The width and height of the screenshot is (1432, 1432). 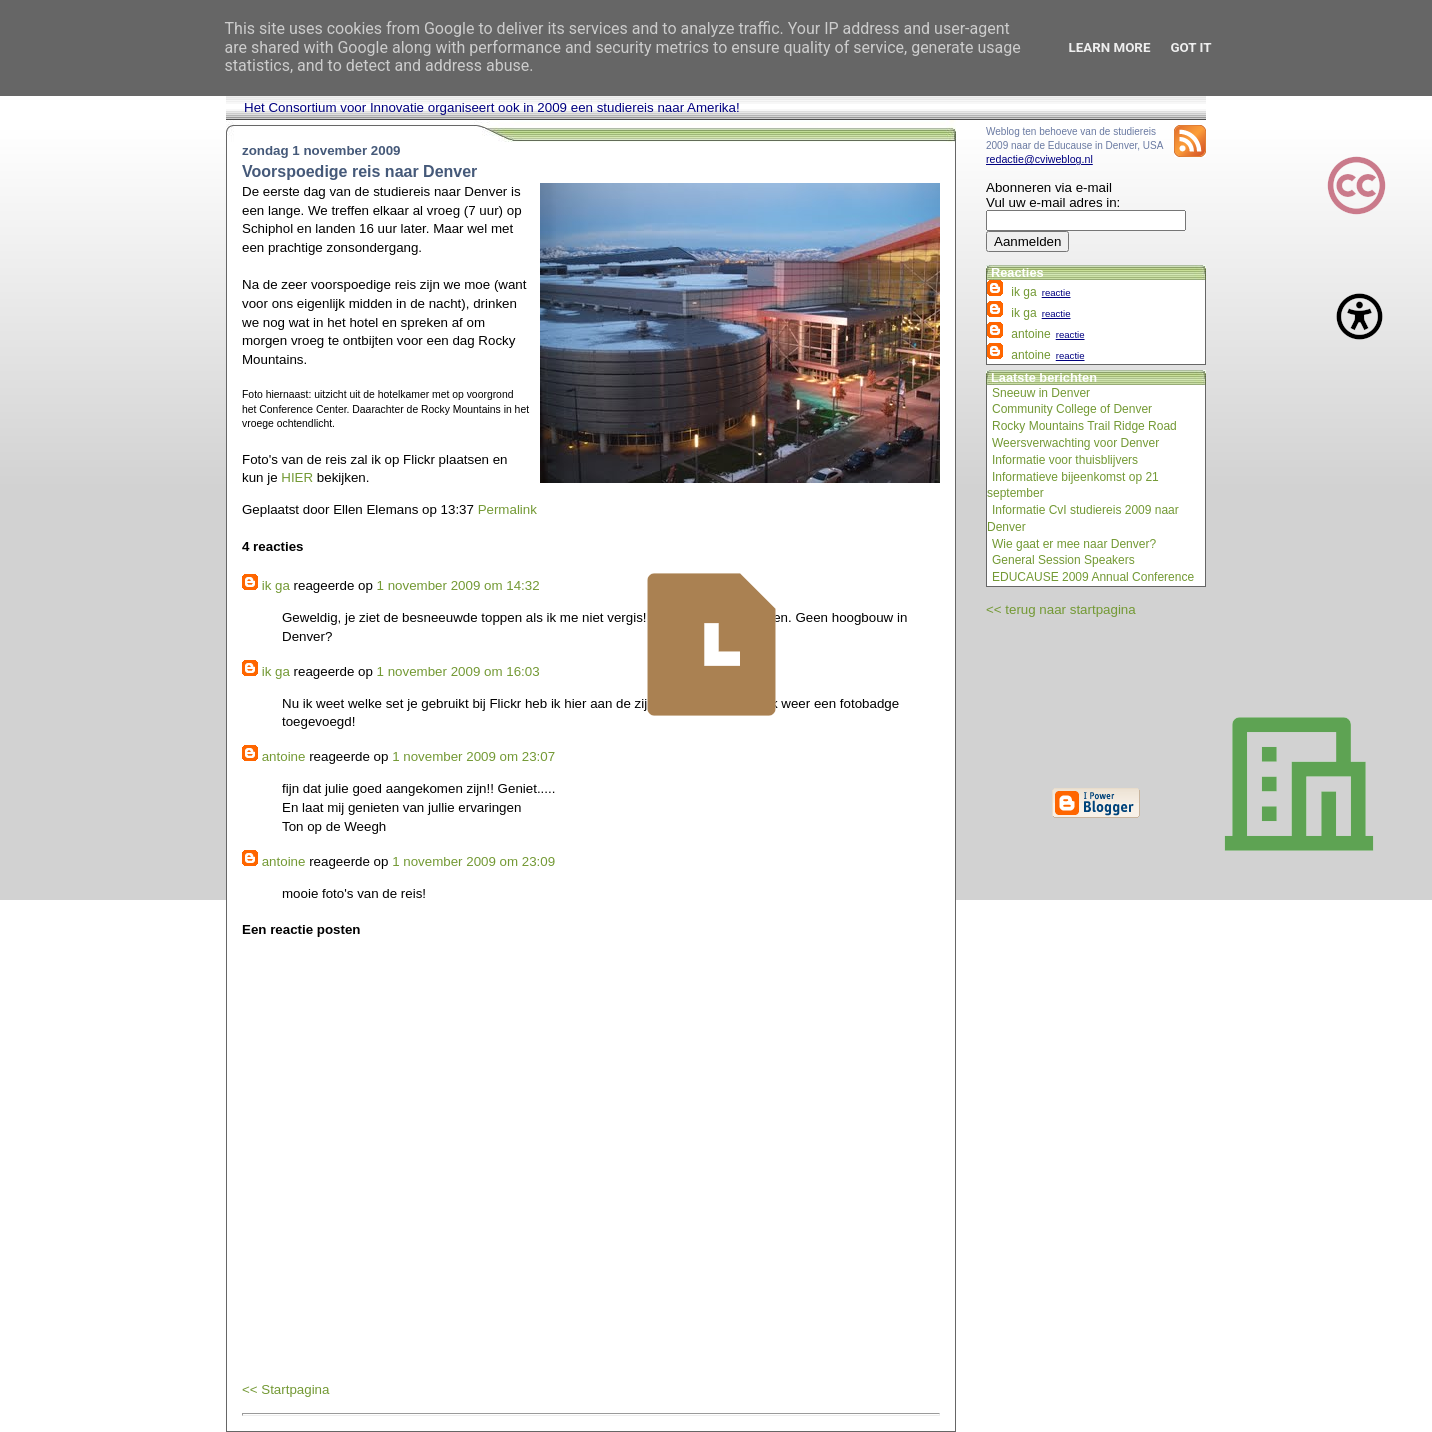 I want to click on view file version history, so click(x=711, y=644).